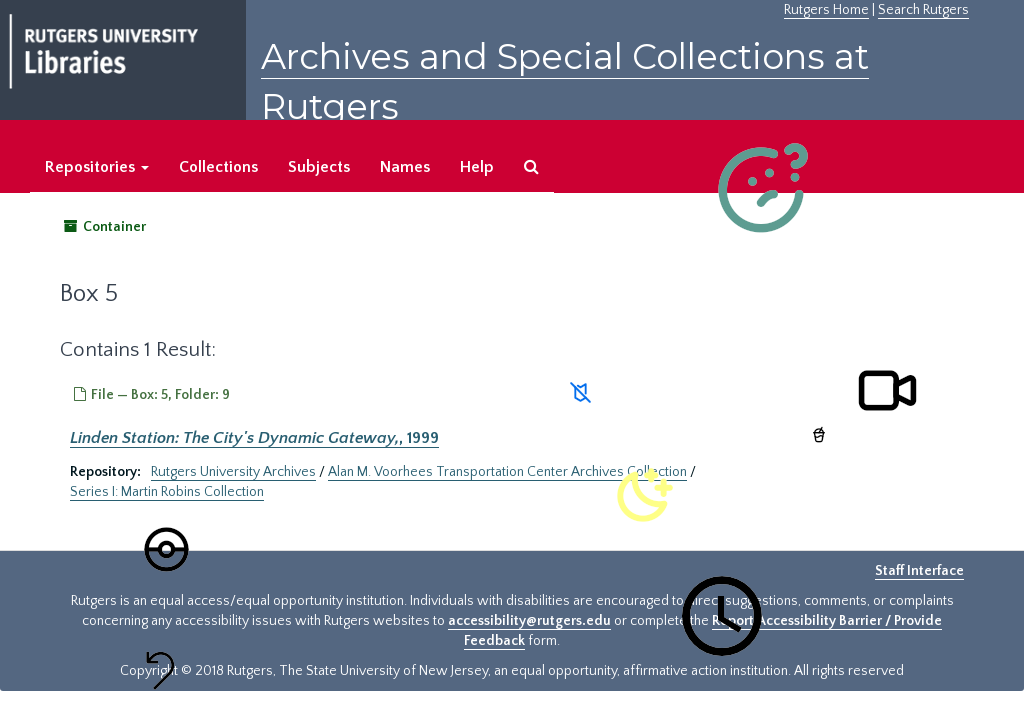  I want to click on order bubble tea or drinks, so click(819, 435).